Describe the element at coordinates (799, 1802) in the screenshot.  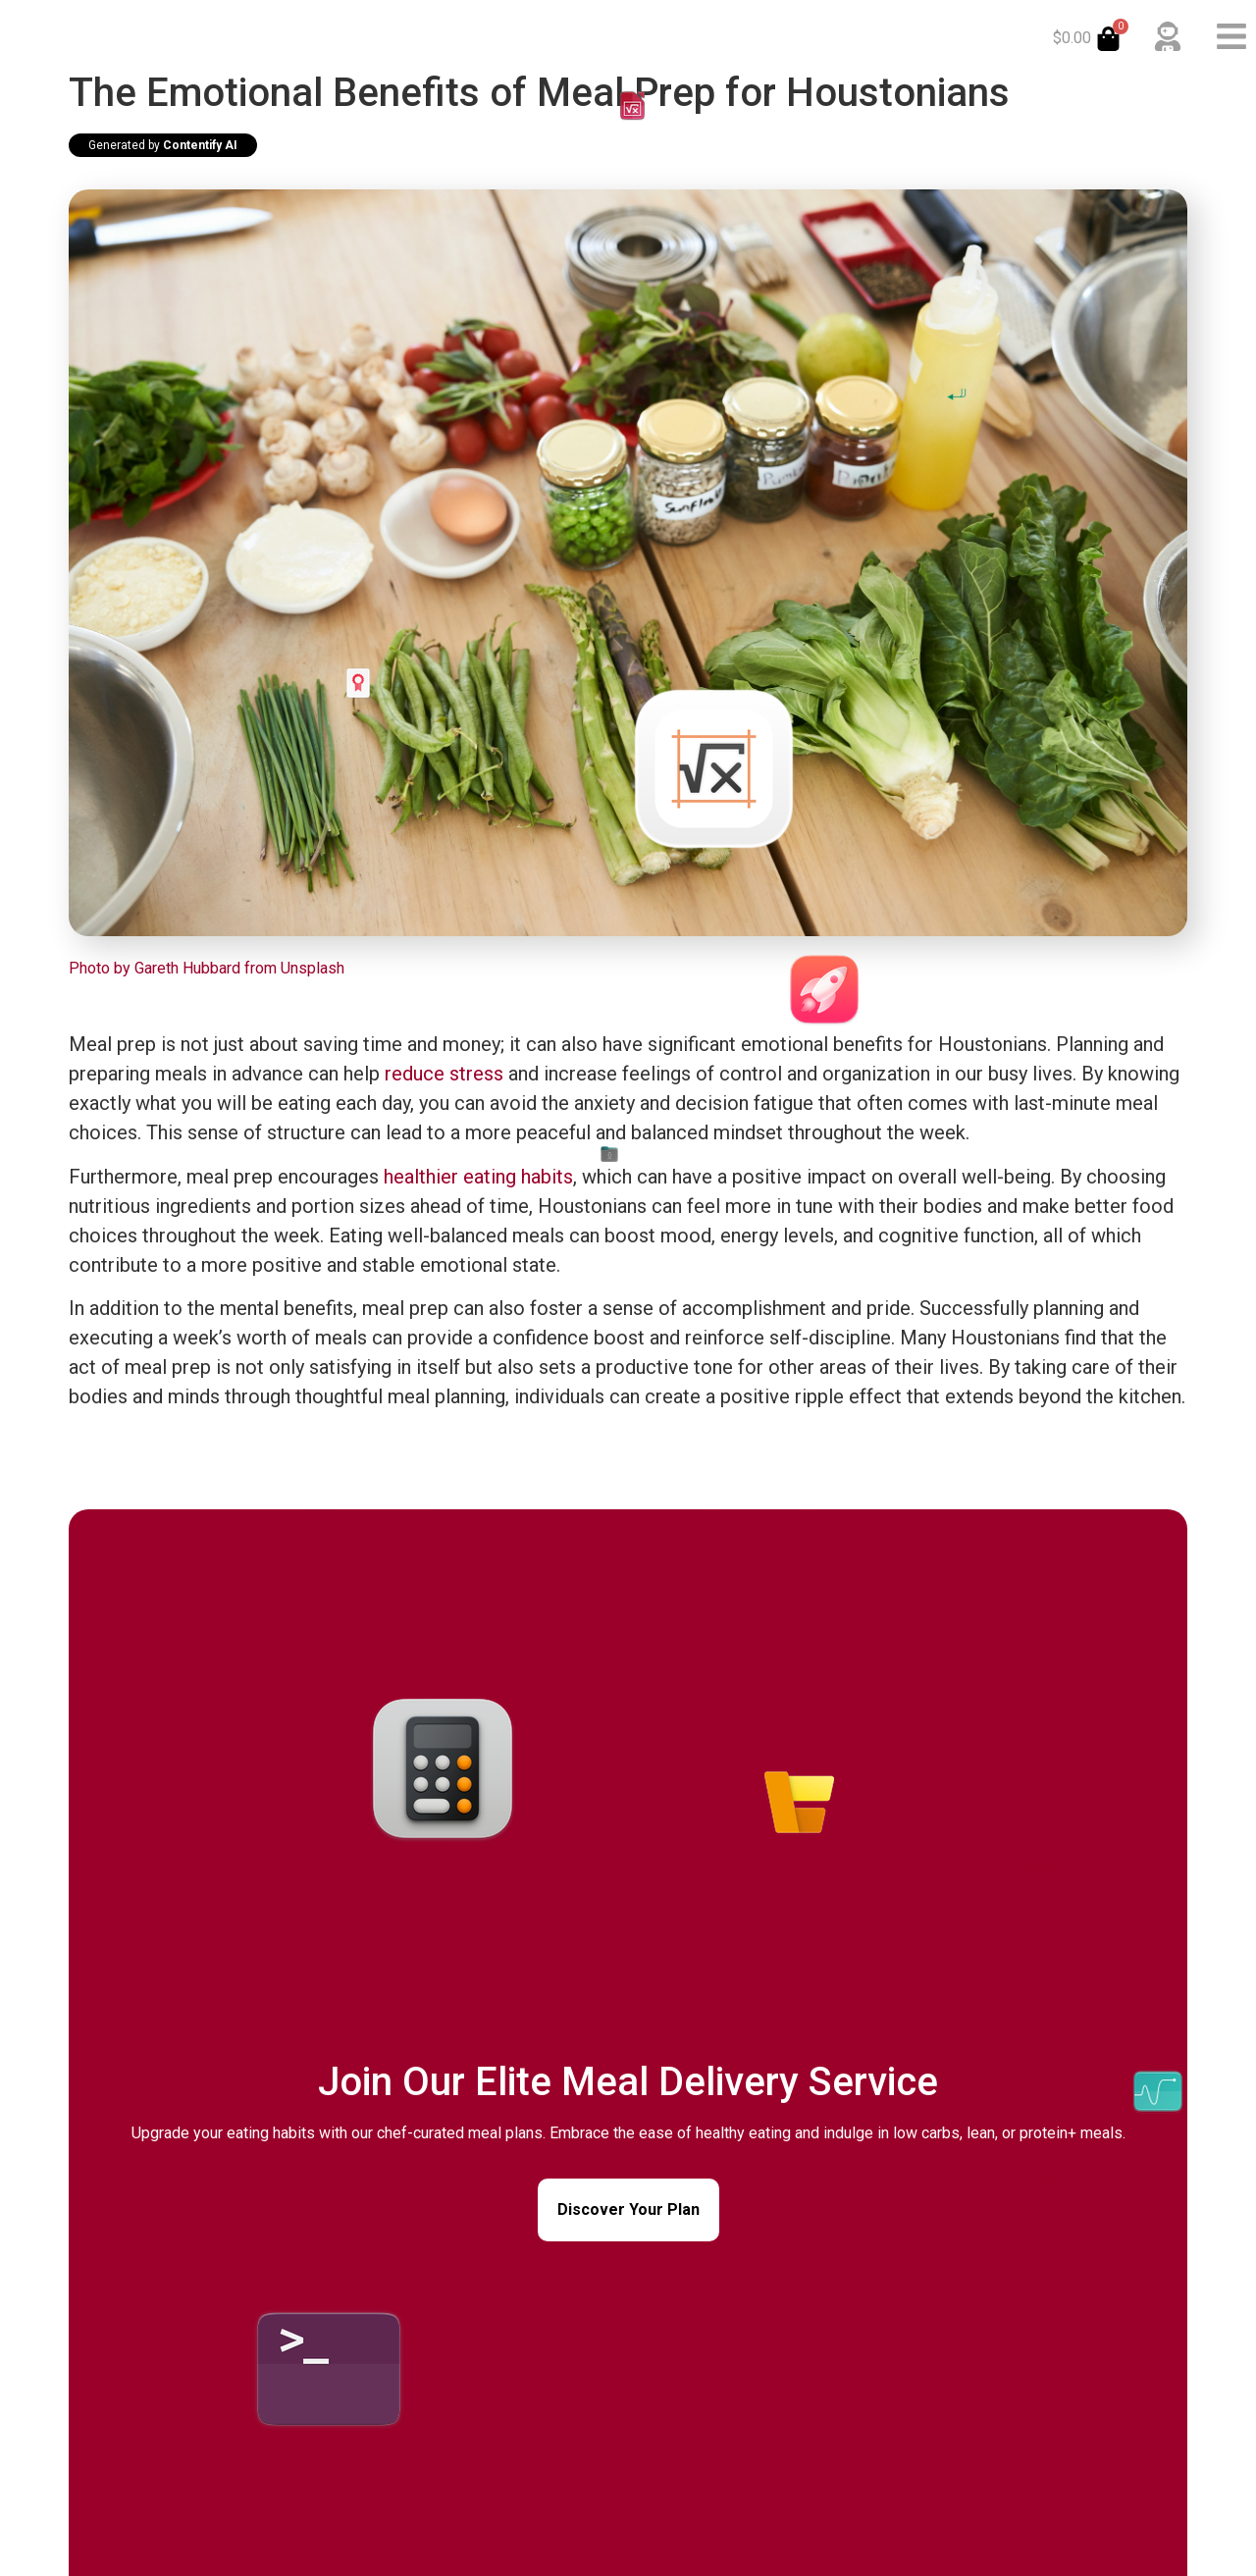
I see `open the commerce or shopping app` at that location.